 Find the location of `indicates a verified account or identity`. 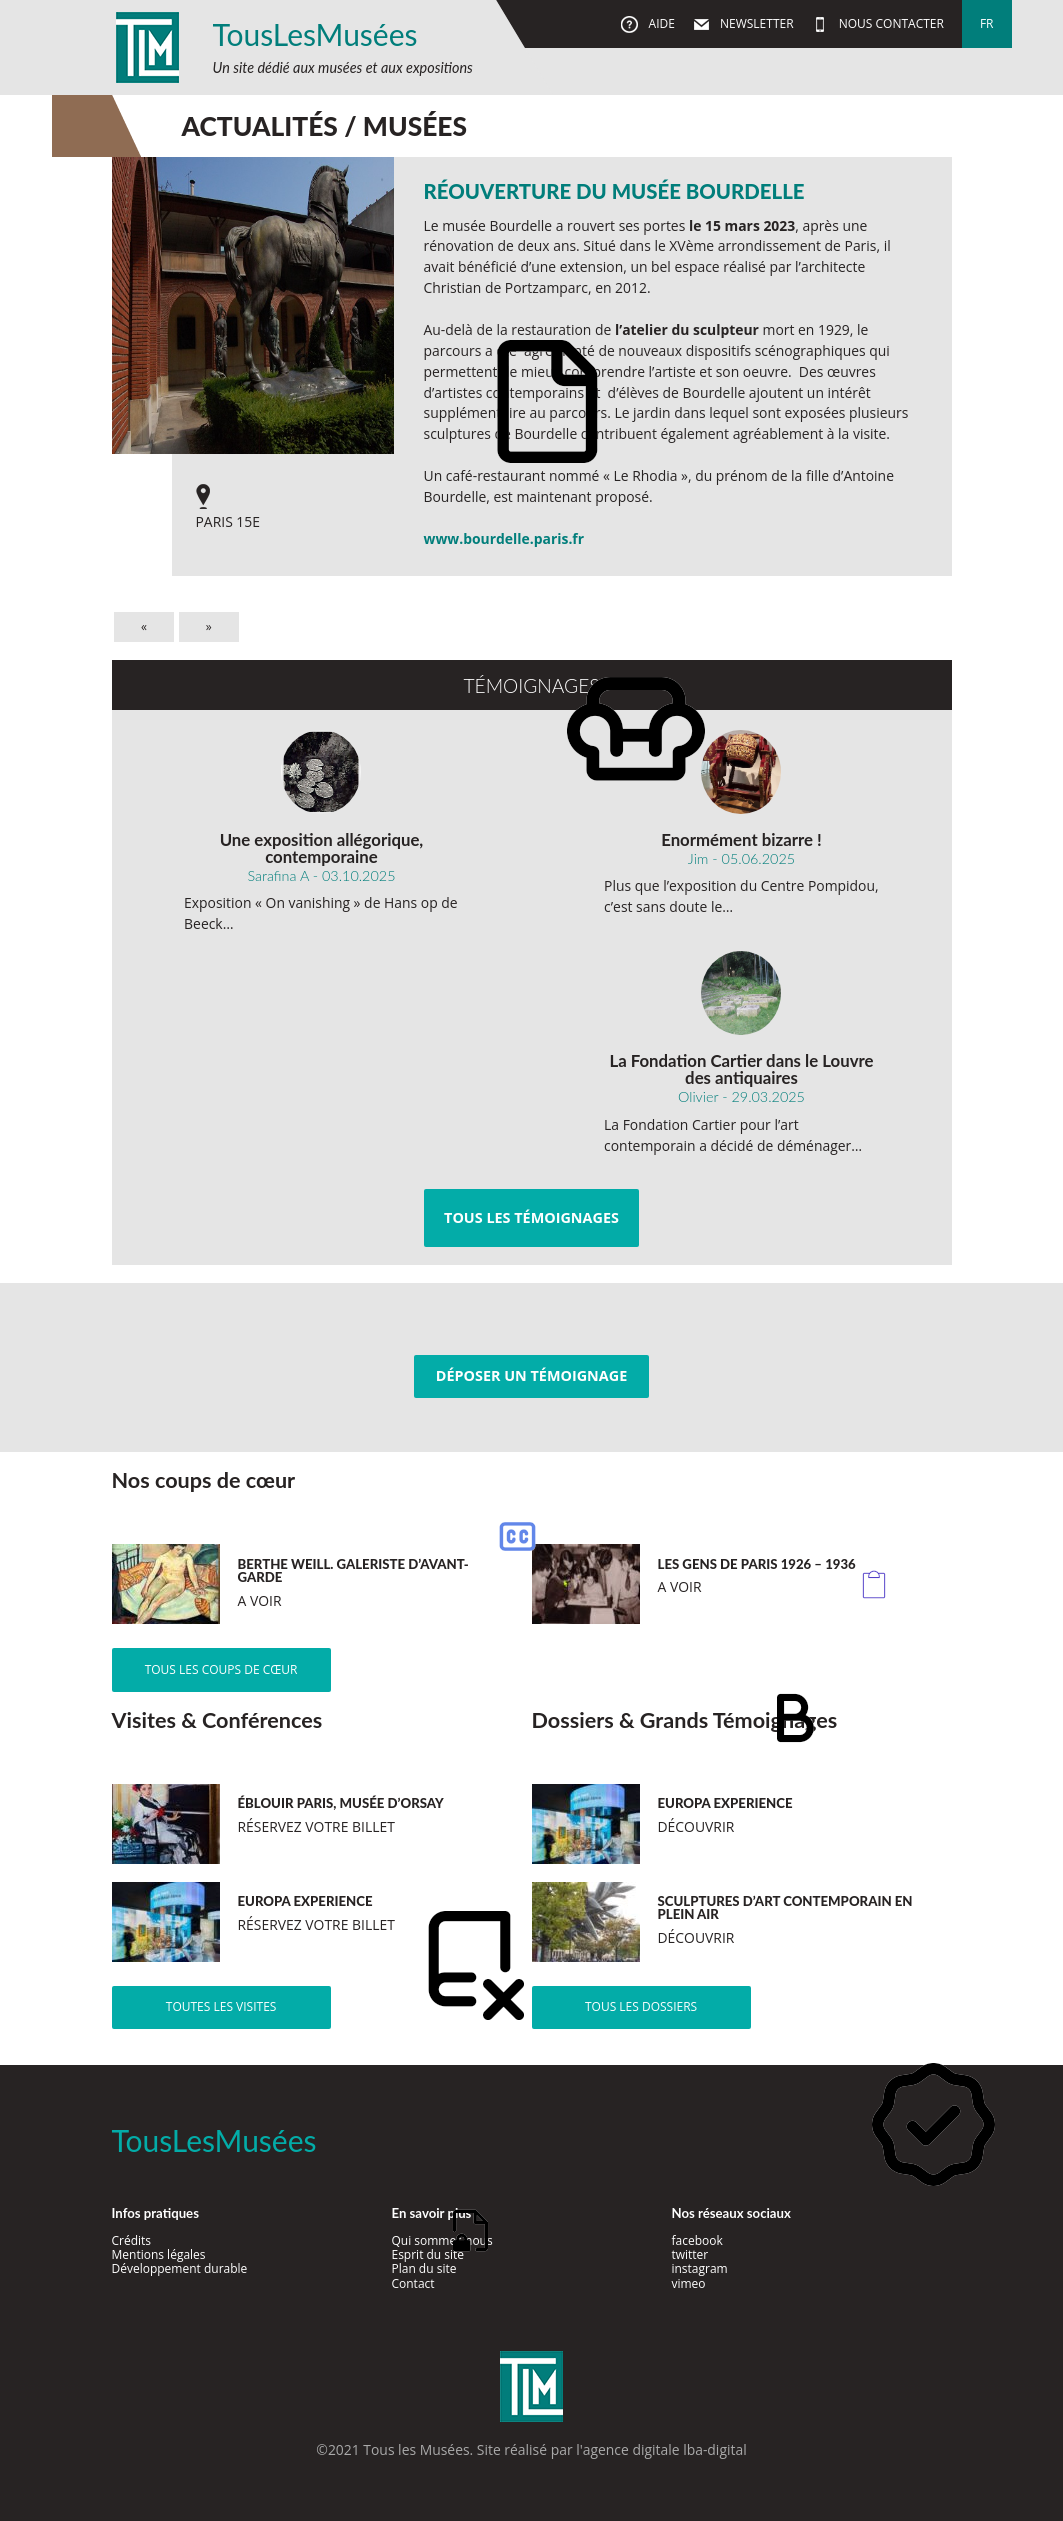

indicates a verified account or identity is located at coordinates (933, 2124).